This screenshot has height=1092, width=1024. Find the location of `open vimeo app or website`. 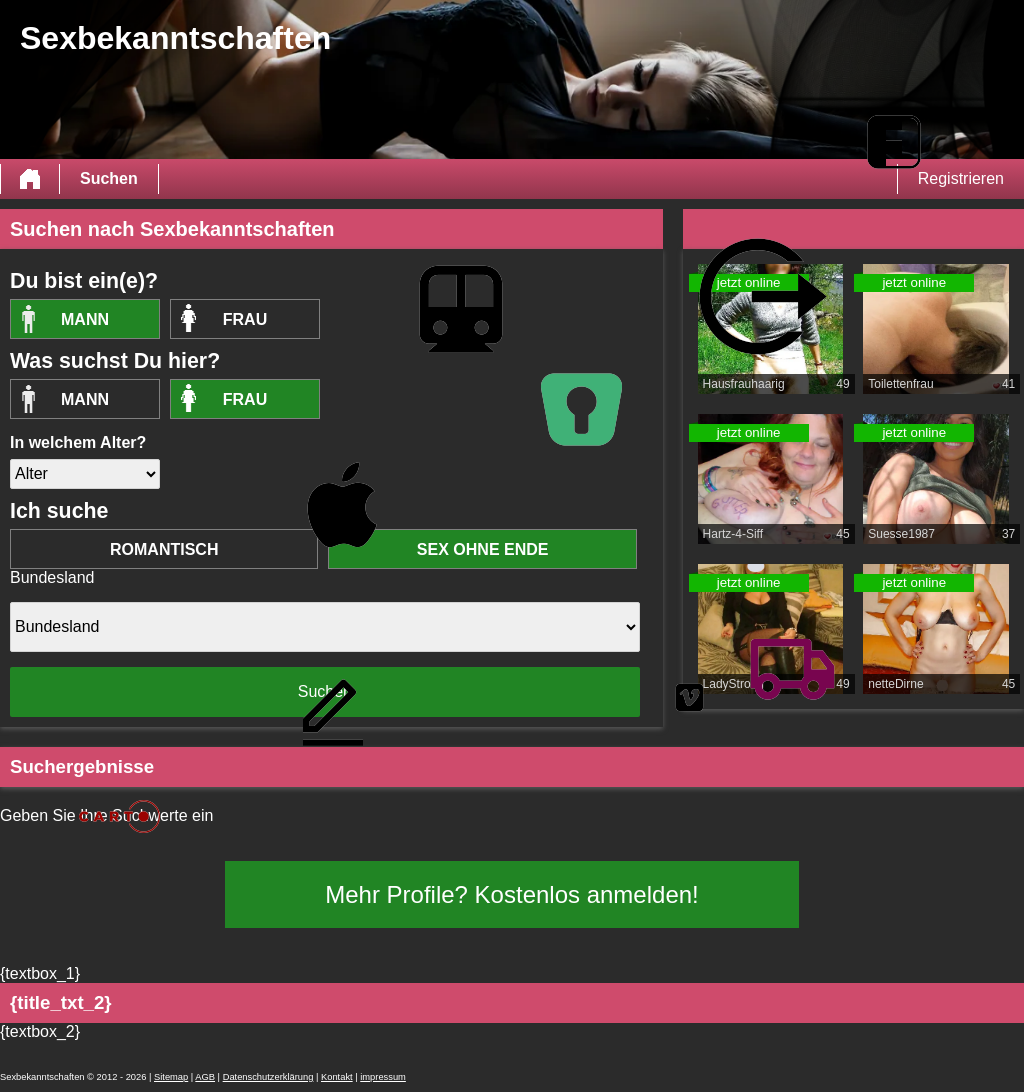

open vimeo app or website is located at coordinates (689, 697).